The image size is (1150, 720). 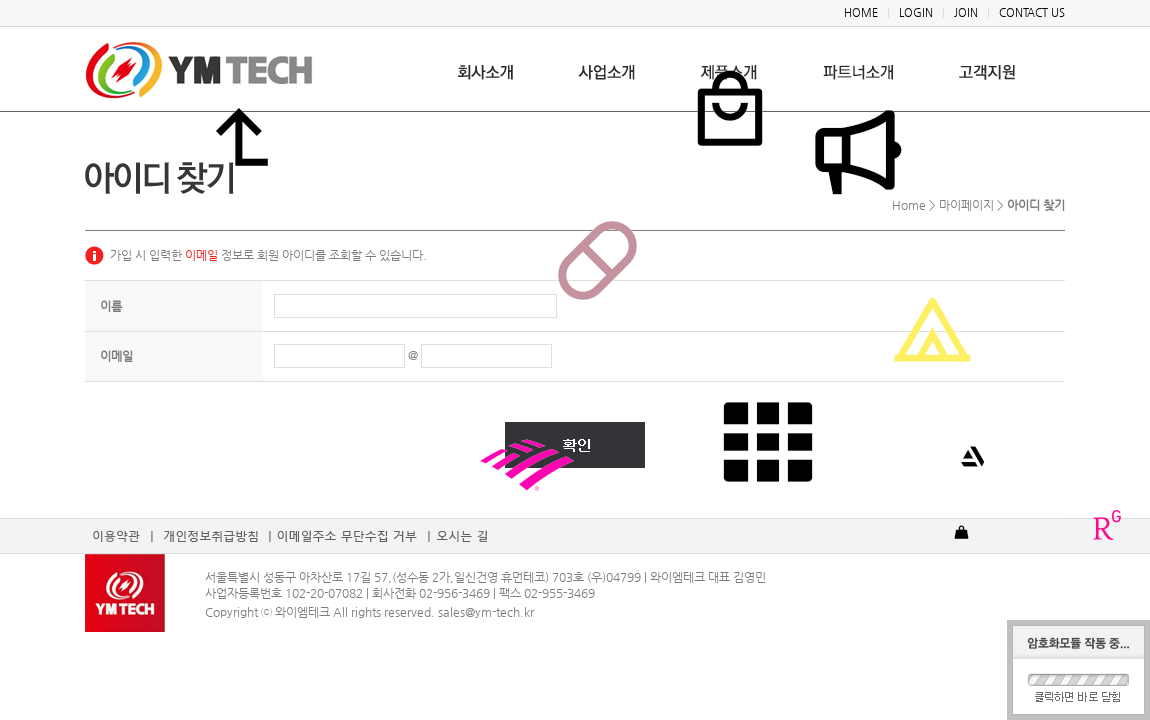 What do you see at coordinates (932, 330) in the screenshot?
I see `view camping or outdoor locations` at bounding box center [932, 330].